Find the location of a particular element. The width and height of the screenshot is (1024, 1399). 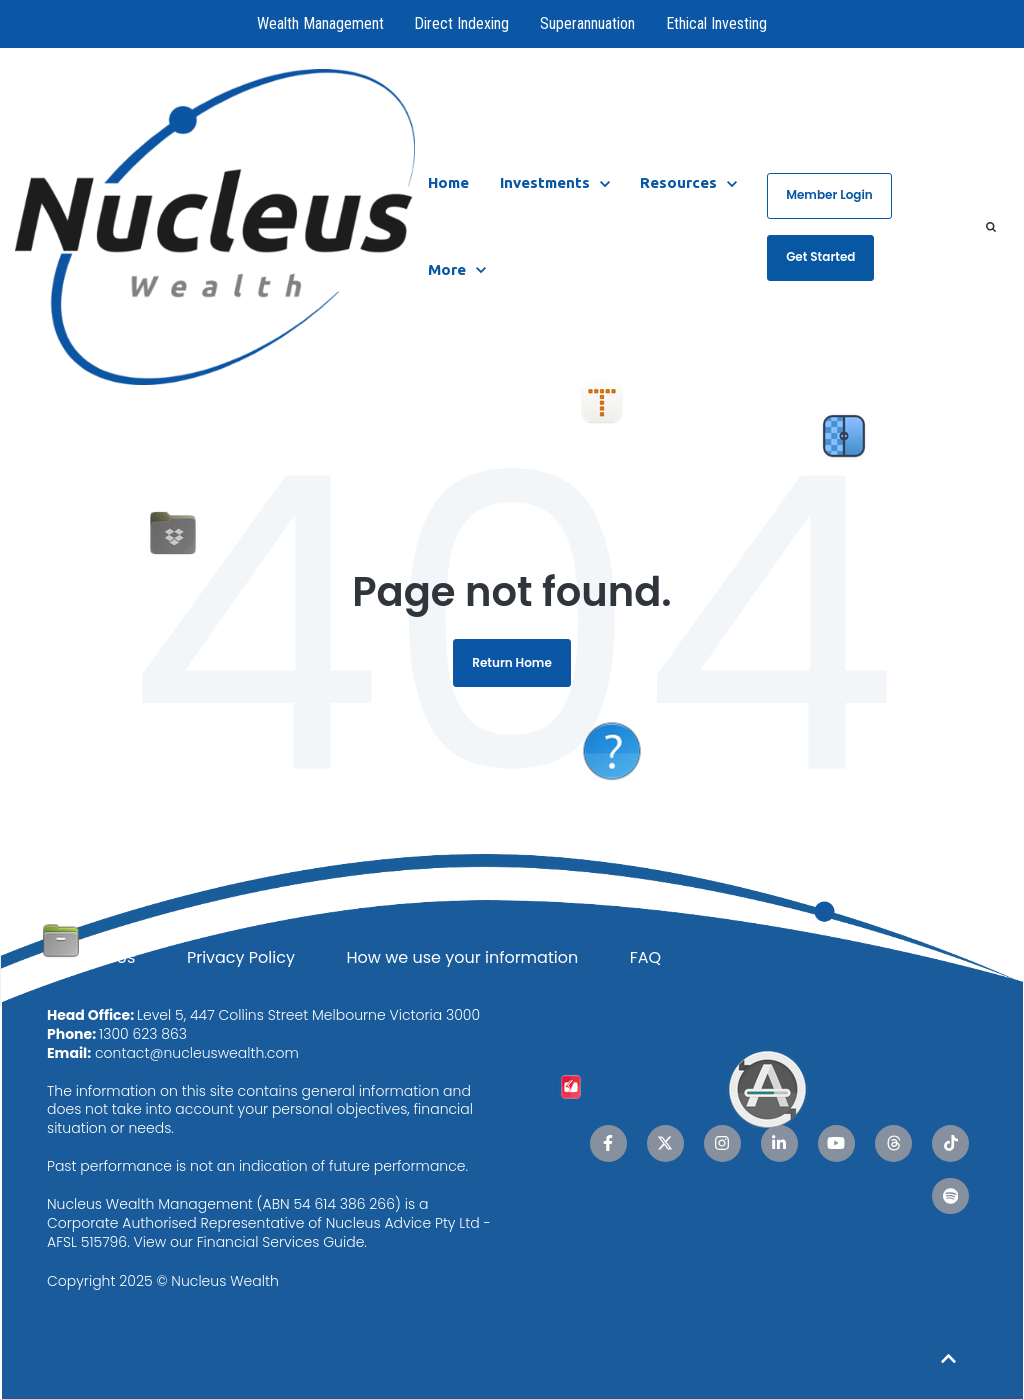

open your dropbox synced folder is located at coordinates (173, 533).